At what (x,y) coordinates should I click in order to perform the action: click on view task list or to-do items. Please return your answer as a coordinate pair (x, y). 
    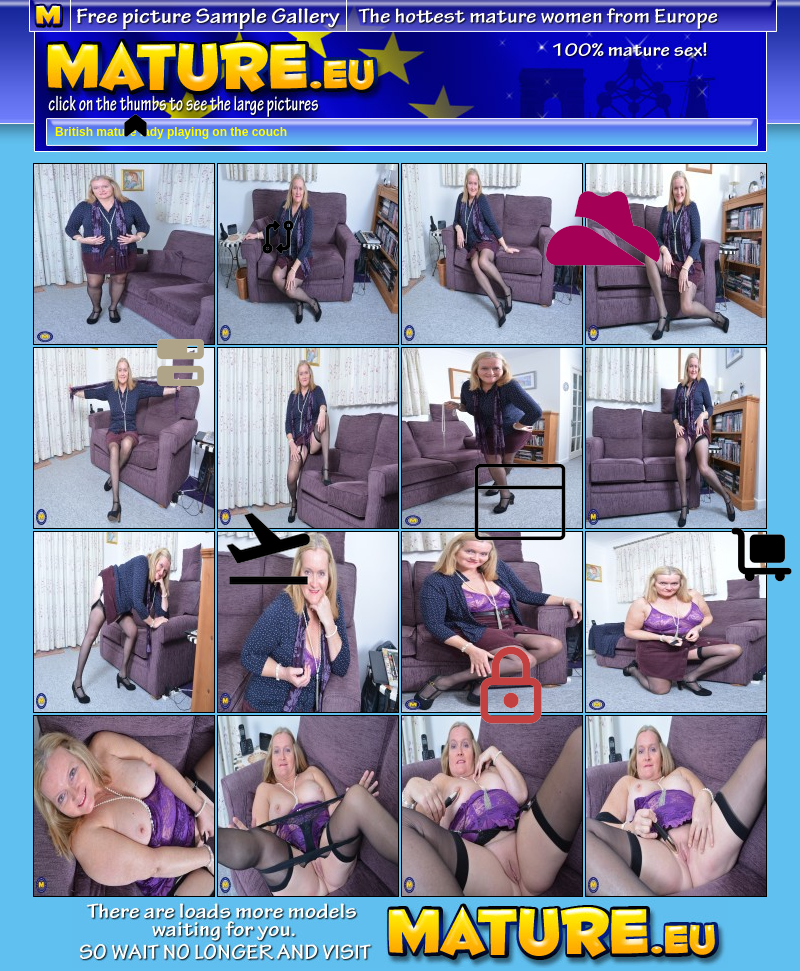
    Looking at the image, I should click on (180, 362).